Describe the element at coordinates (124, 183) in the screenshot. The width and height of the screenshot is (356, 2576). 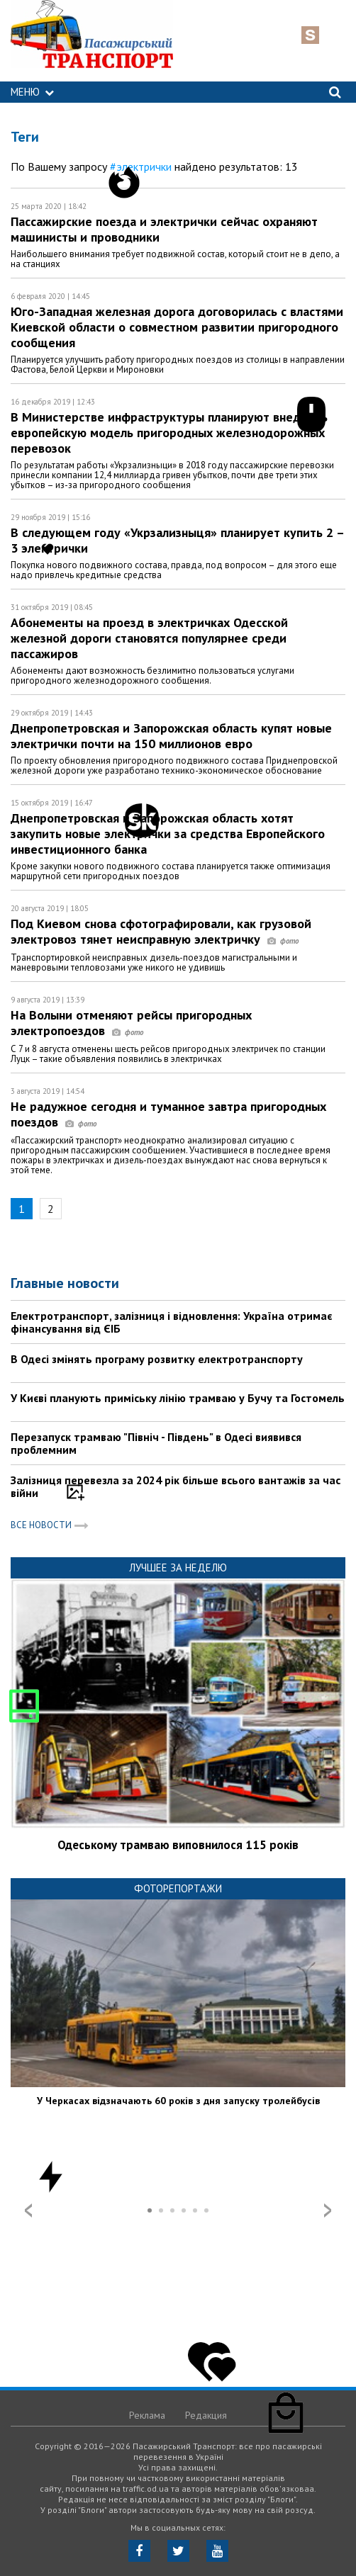
I see `open Firefox browser` at that location.